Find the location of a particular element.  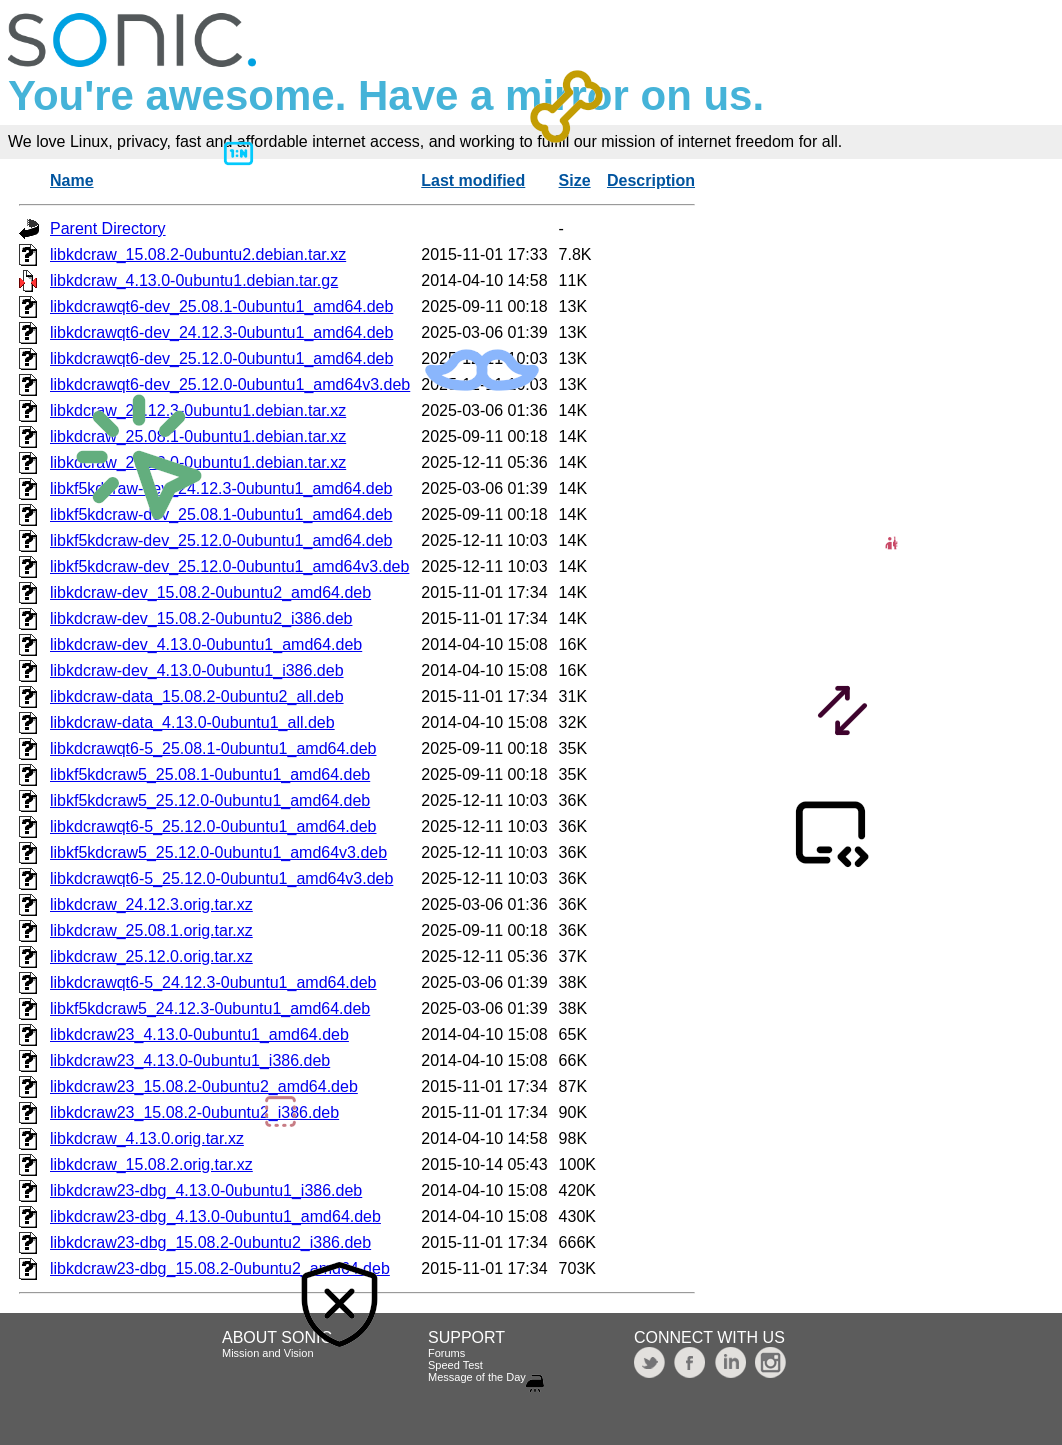

indicates steam ironing setting is located at coordinates (535, 1383).